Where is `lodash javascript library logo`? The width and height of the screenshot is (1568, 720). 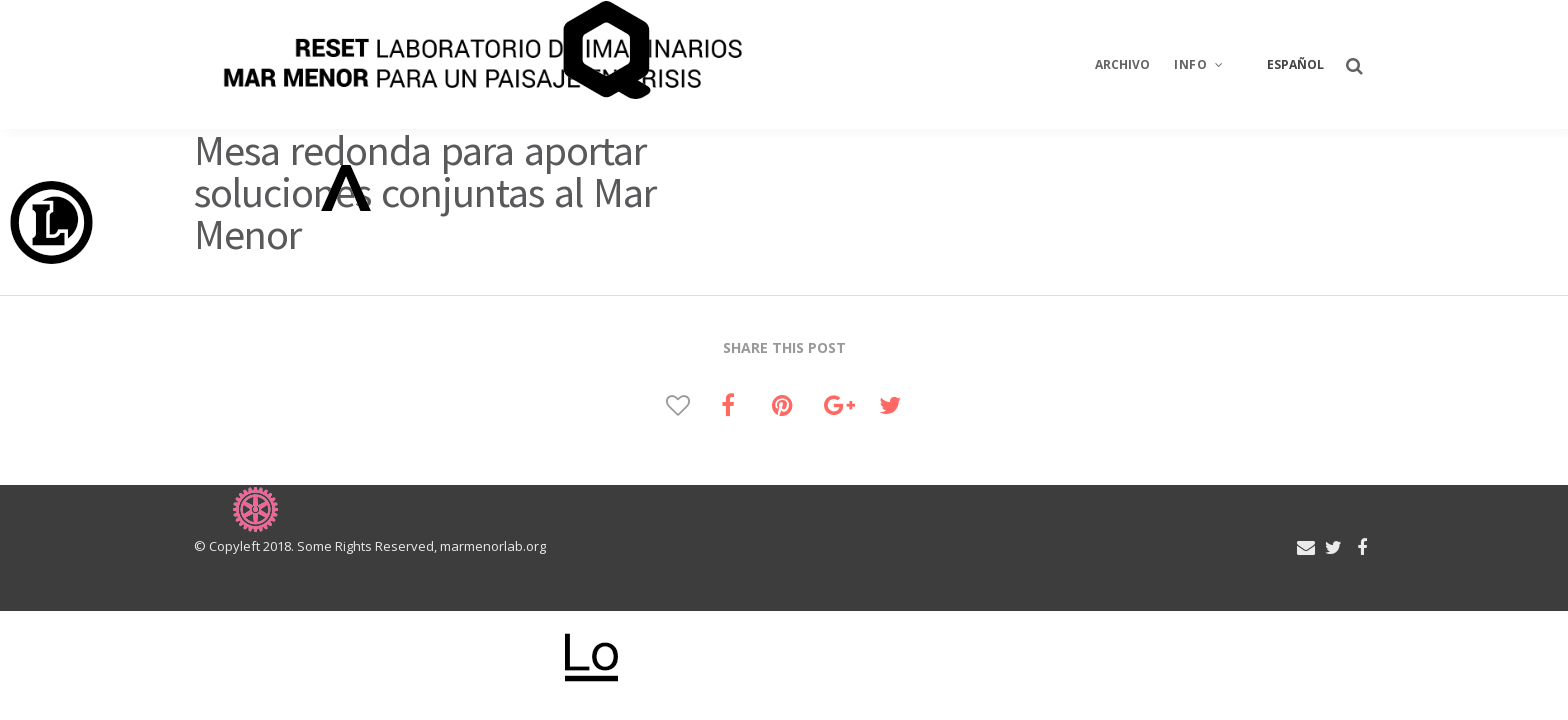
lodash javascript library logo is located at coordinates (591, 657).